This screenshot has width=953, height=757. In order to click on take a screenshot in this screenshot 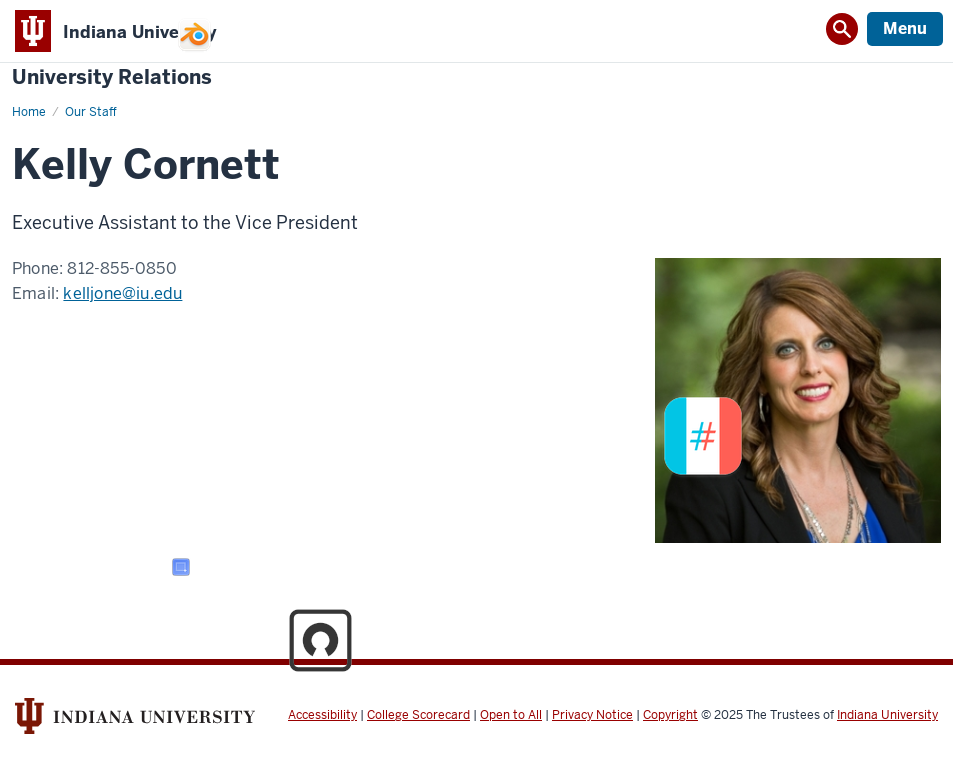, I will do `click(181, 567)`.